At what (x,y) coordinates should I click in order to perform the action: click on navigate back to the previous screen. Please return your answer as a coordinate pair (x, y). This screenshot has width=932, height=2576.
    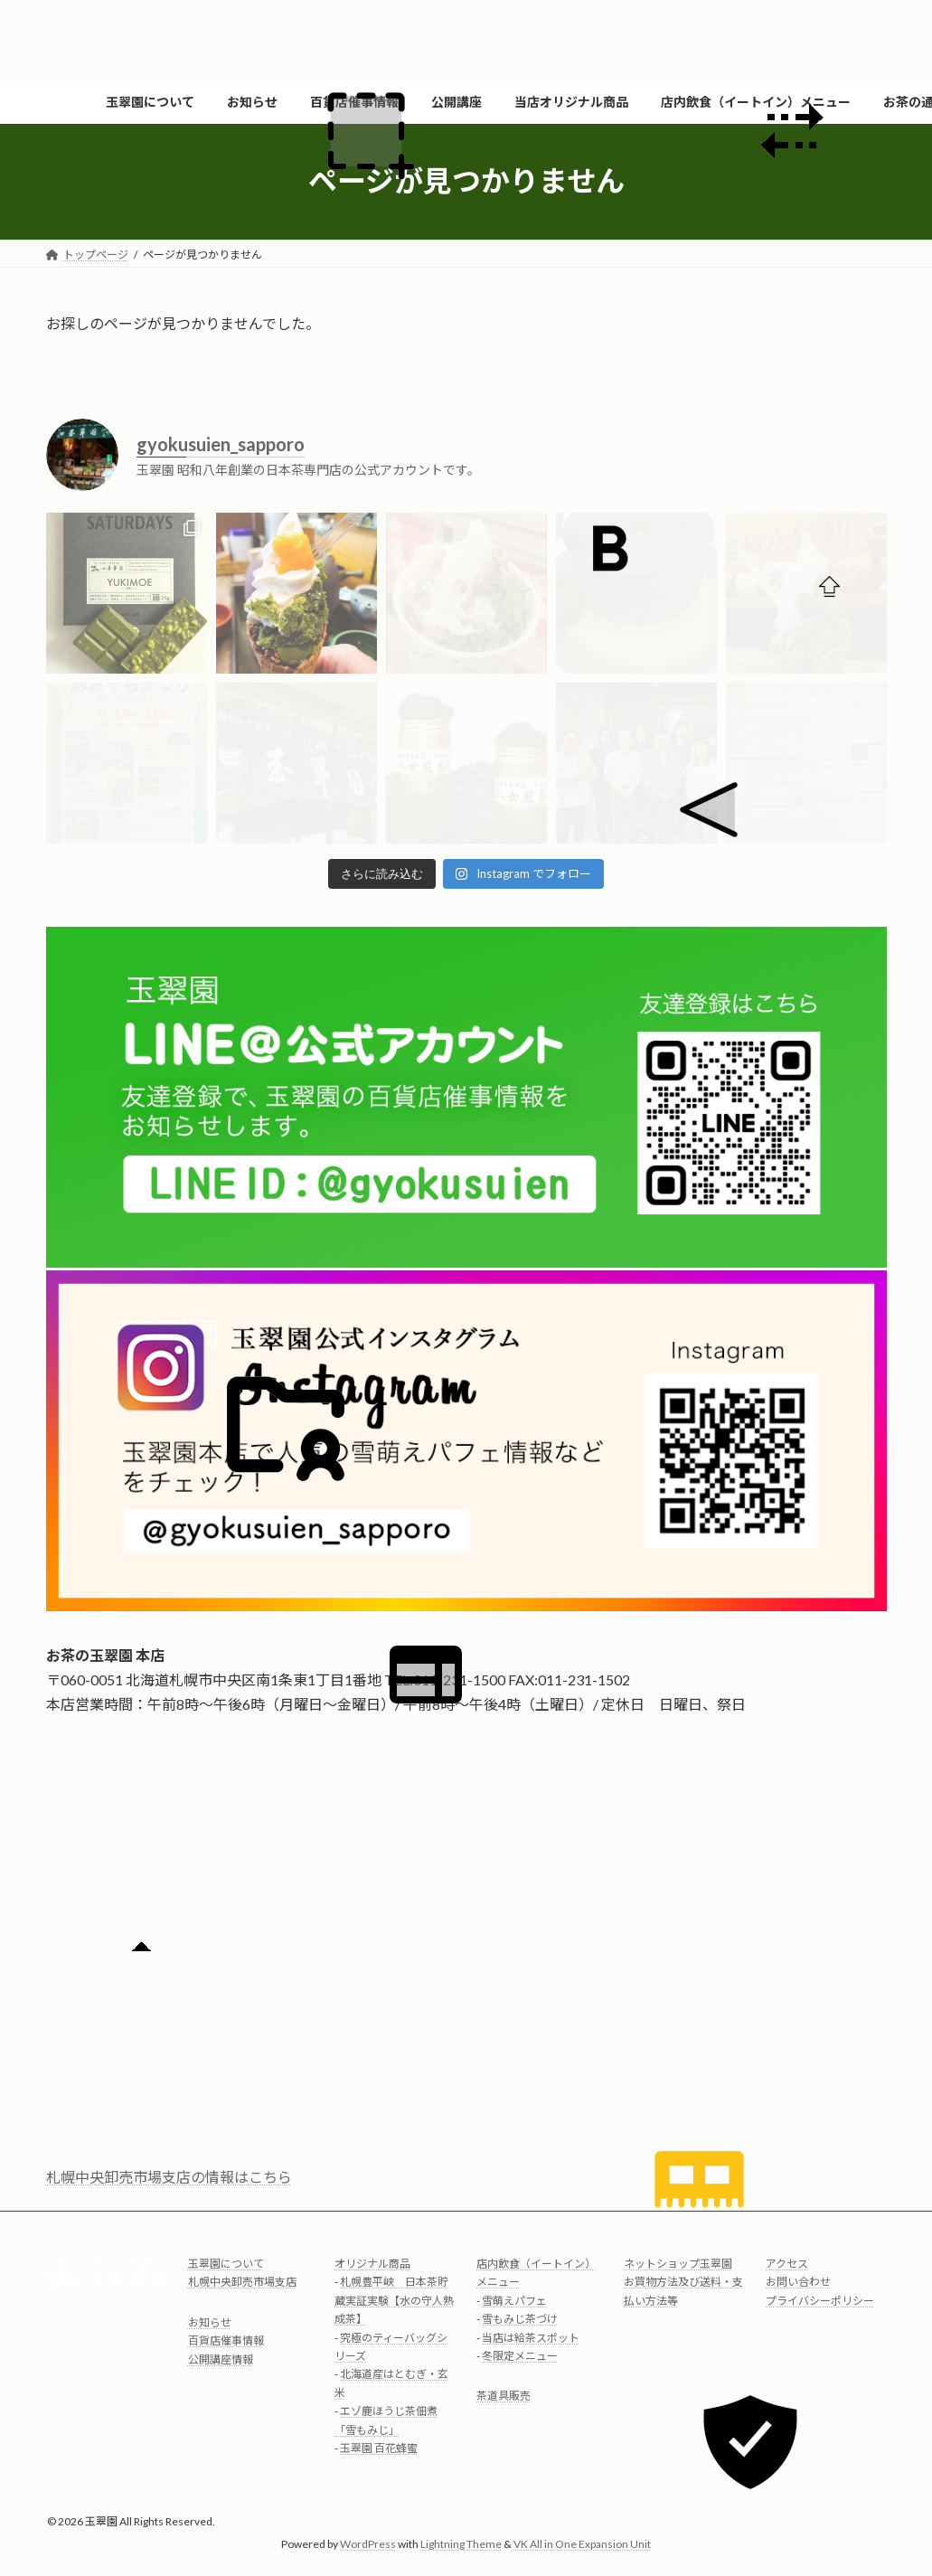
    Looking at the image, I should click on (710, 809).